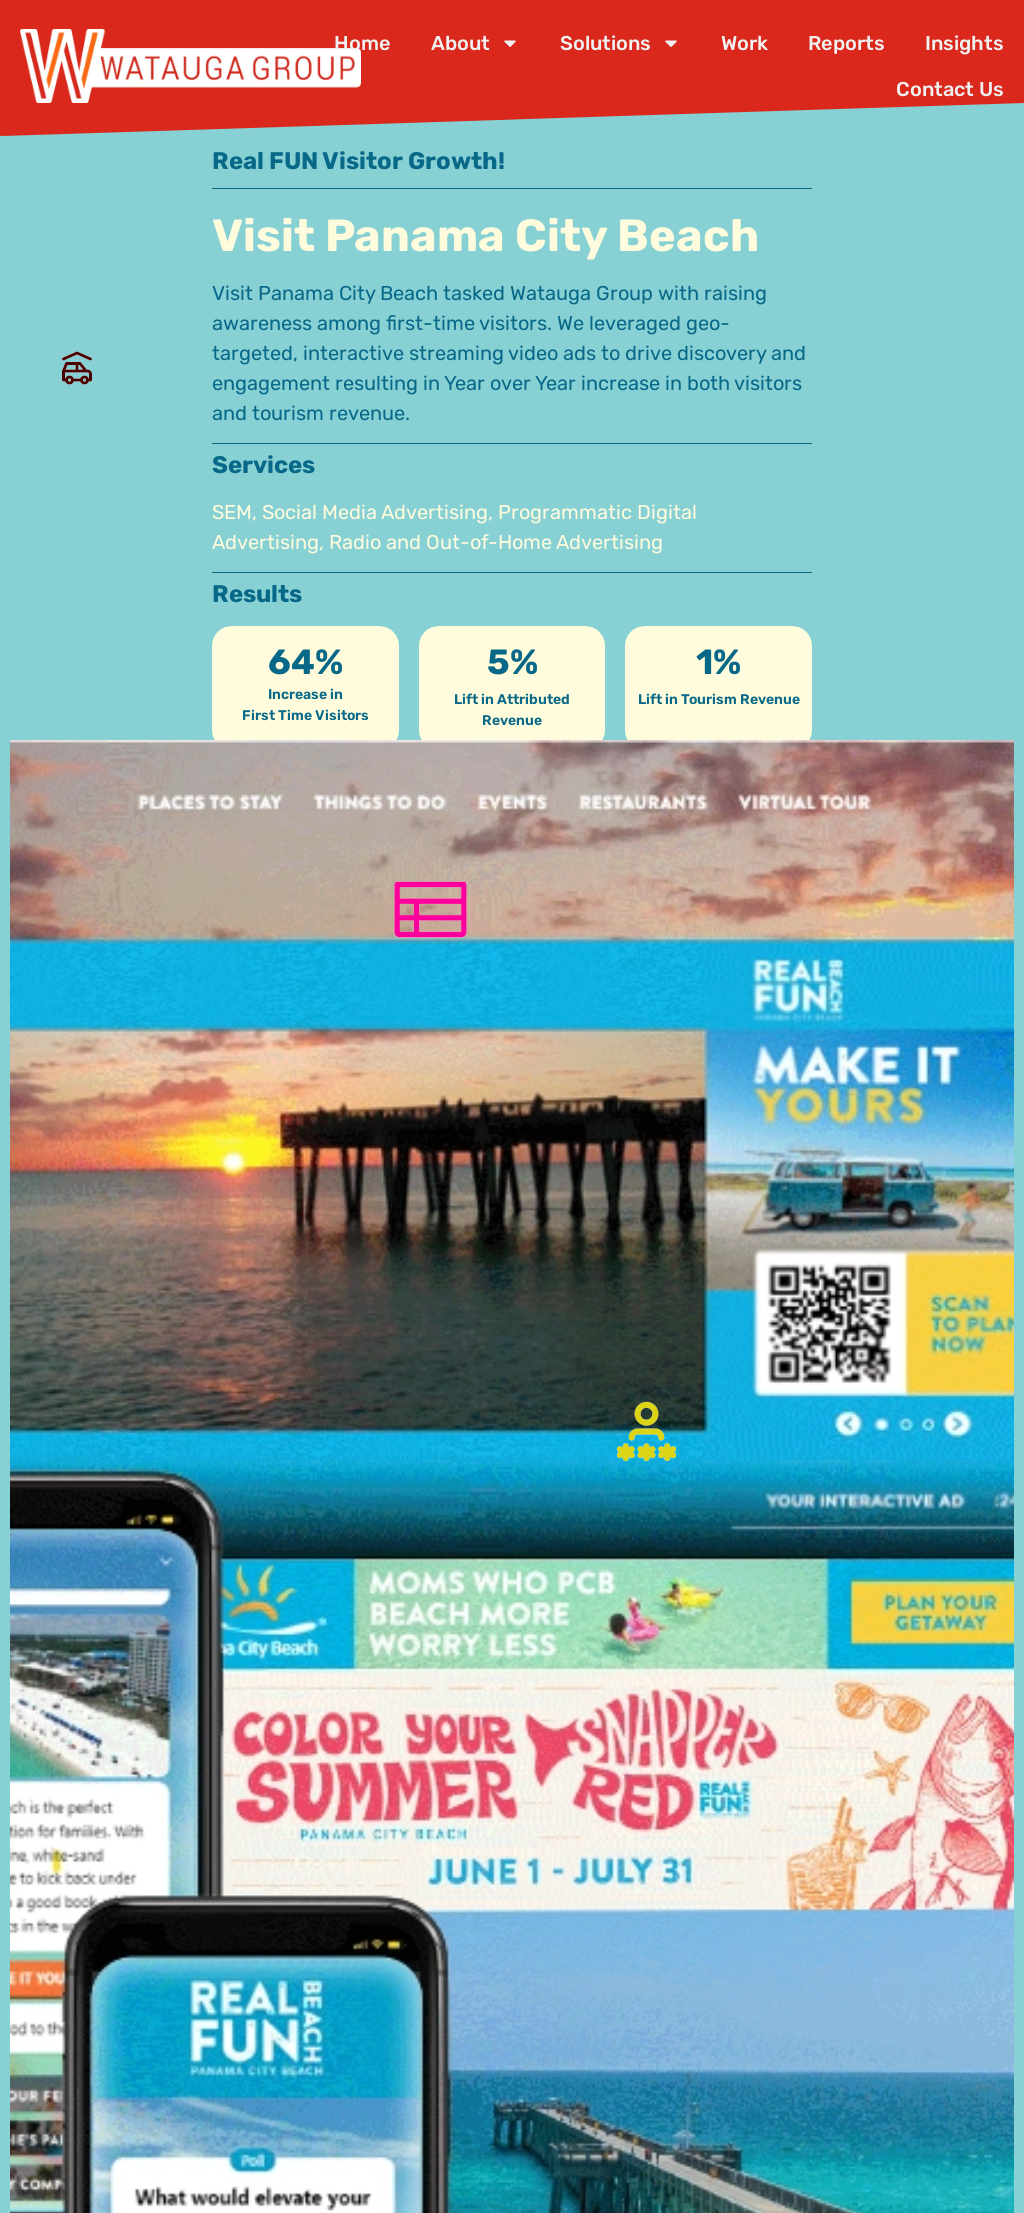 This screenshot has height=2213, width=1024. I want to click on access garage or parking location, so click(77, 368).